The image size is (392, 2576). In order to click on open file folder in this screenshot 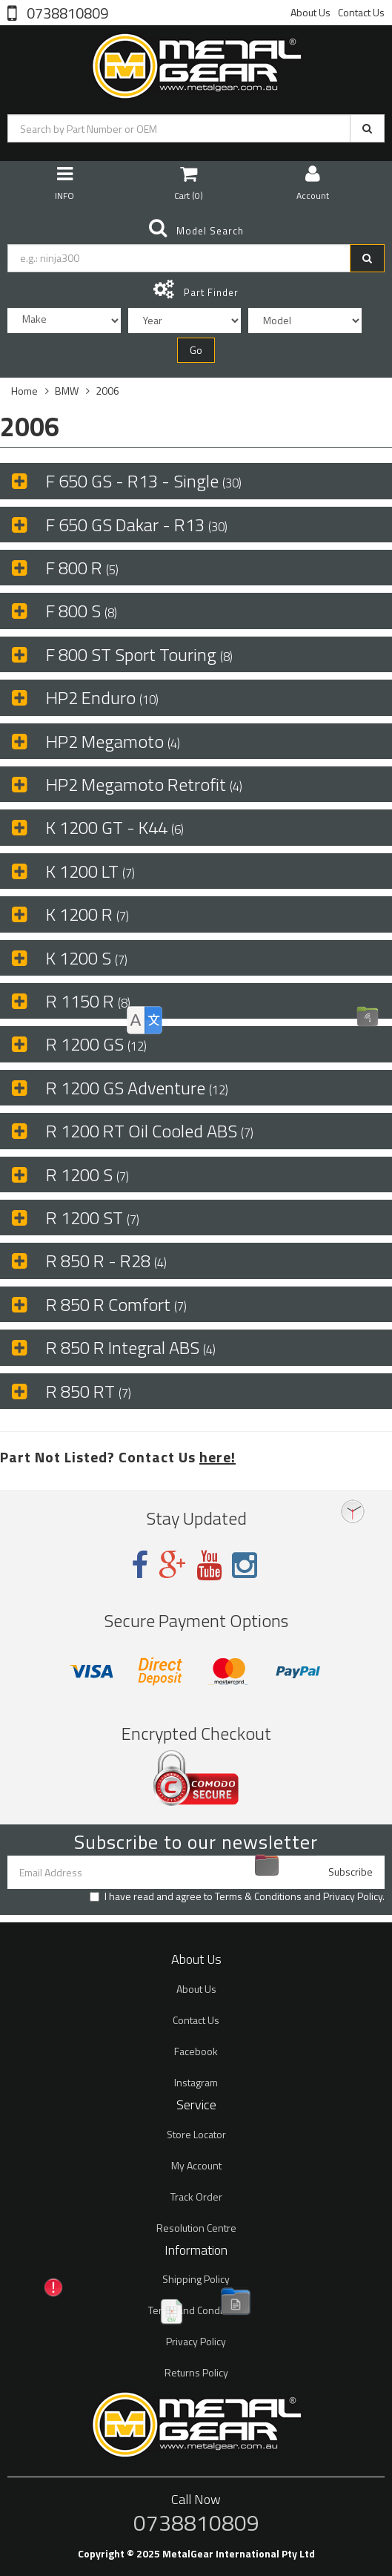, I will do `click(267, 1864)`.